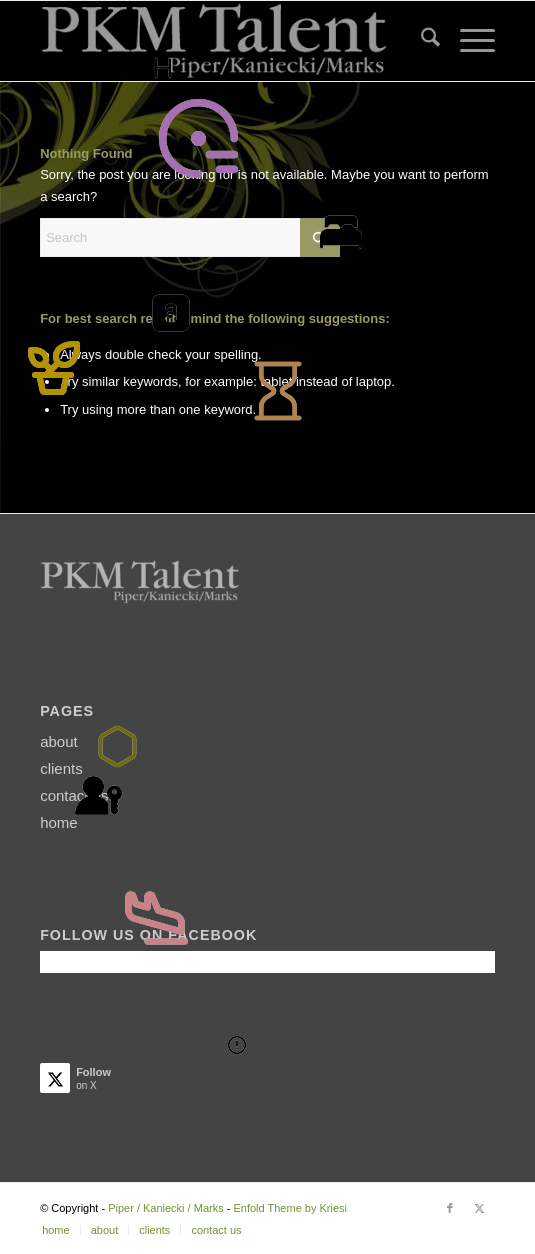 The width and height of the screenshot is (535, 1254). Describe the element at coordinates (53, 368) in the screenshot. I see `access plant care or gardening features` at that location.